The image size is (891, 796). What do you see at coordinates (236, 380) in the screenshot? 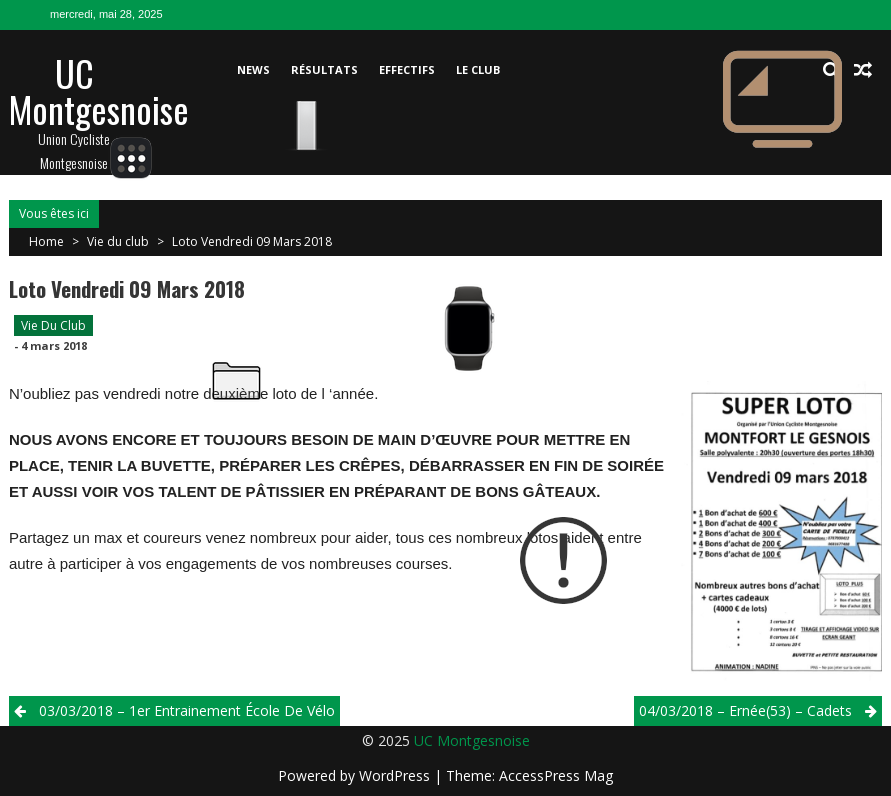
I see `access a mail folder` at bounding box center [236, 380].